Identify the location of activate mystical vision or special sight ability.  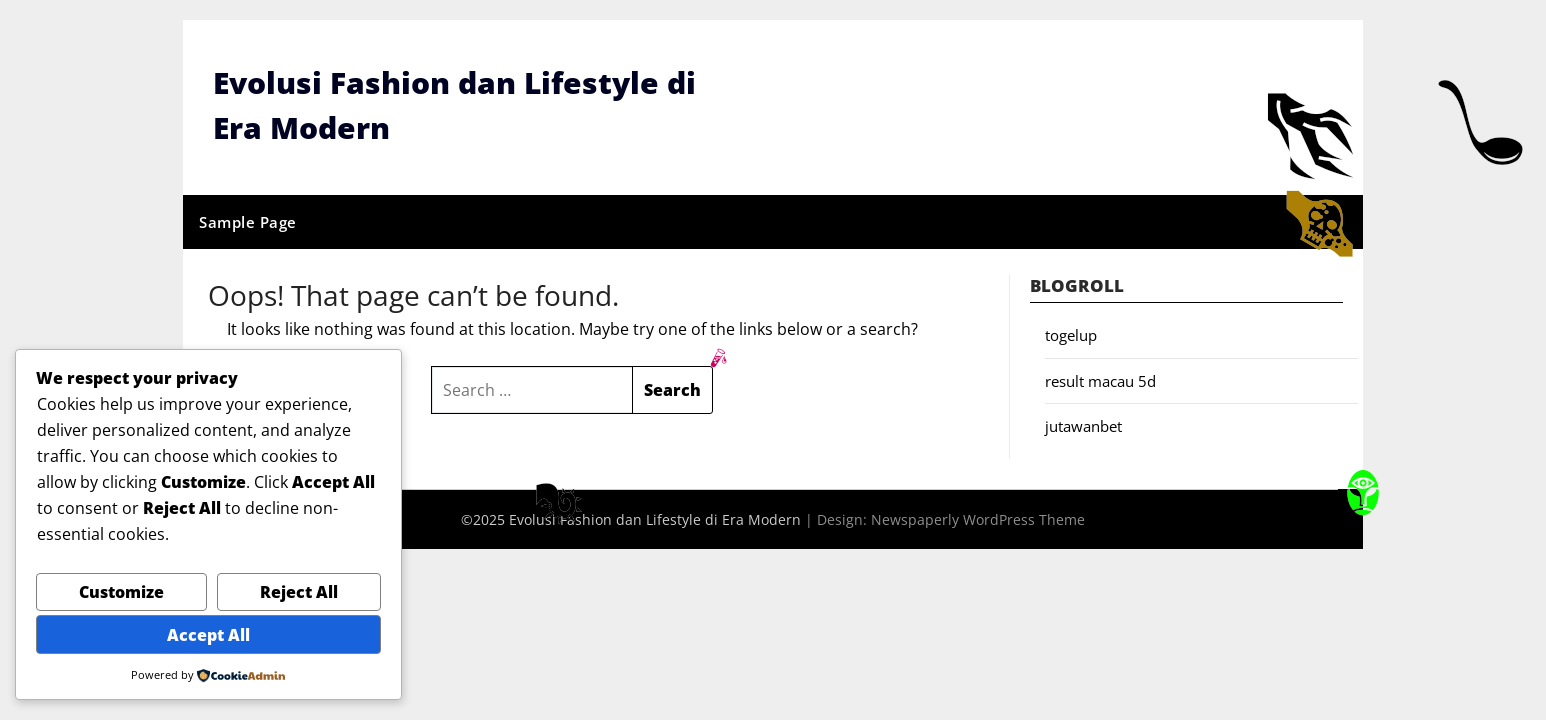
(1363, 492).